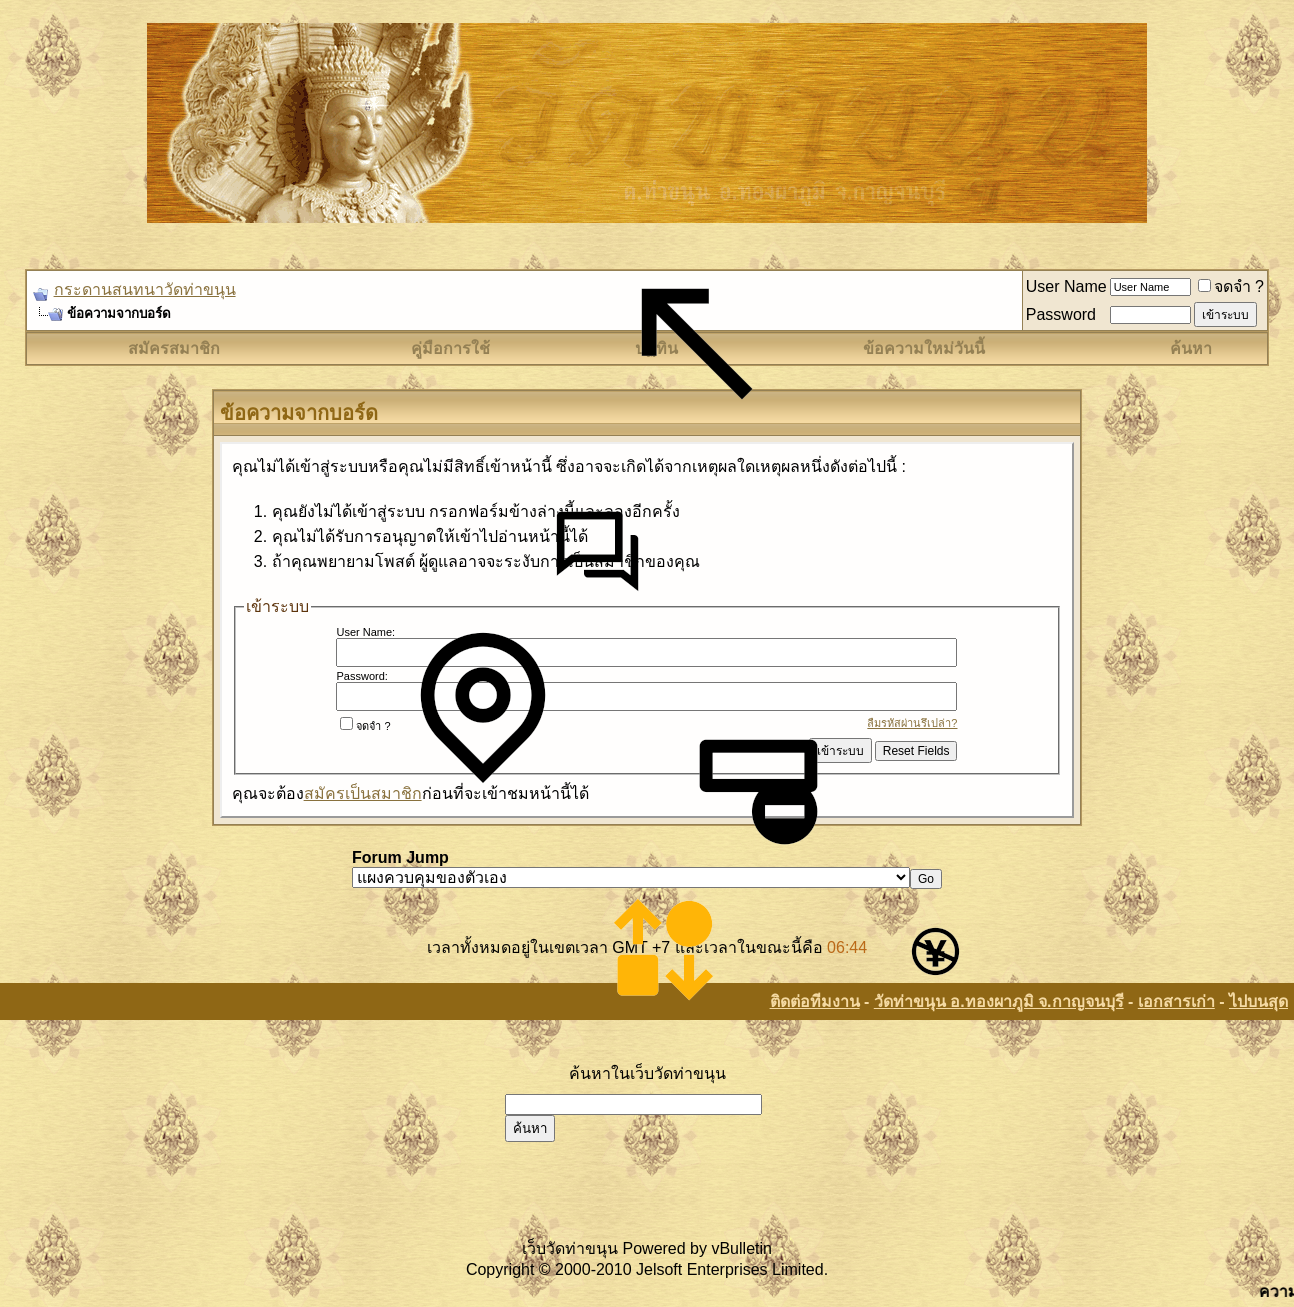 Image resolution: width=1294 pixels, height=1307 pixels. What do you see at coordinates (483, 702) in the screenshot?
I see `mark a location on the map` at bounding box center [483, 702].